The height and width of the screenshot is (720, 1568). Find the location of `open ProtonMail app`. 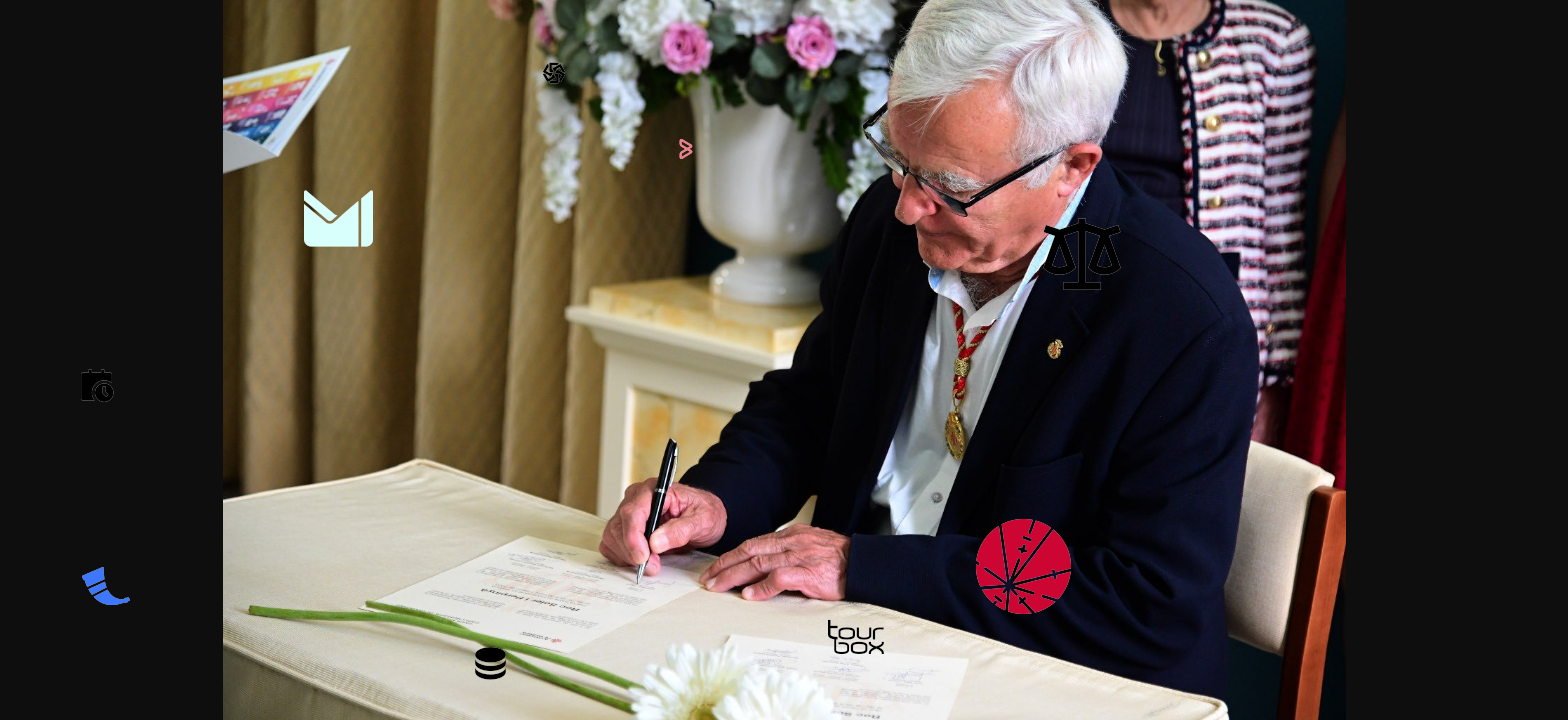

open ProtonMail app is located at coordinates (338, 218).